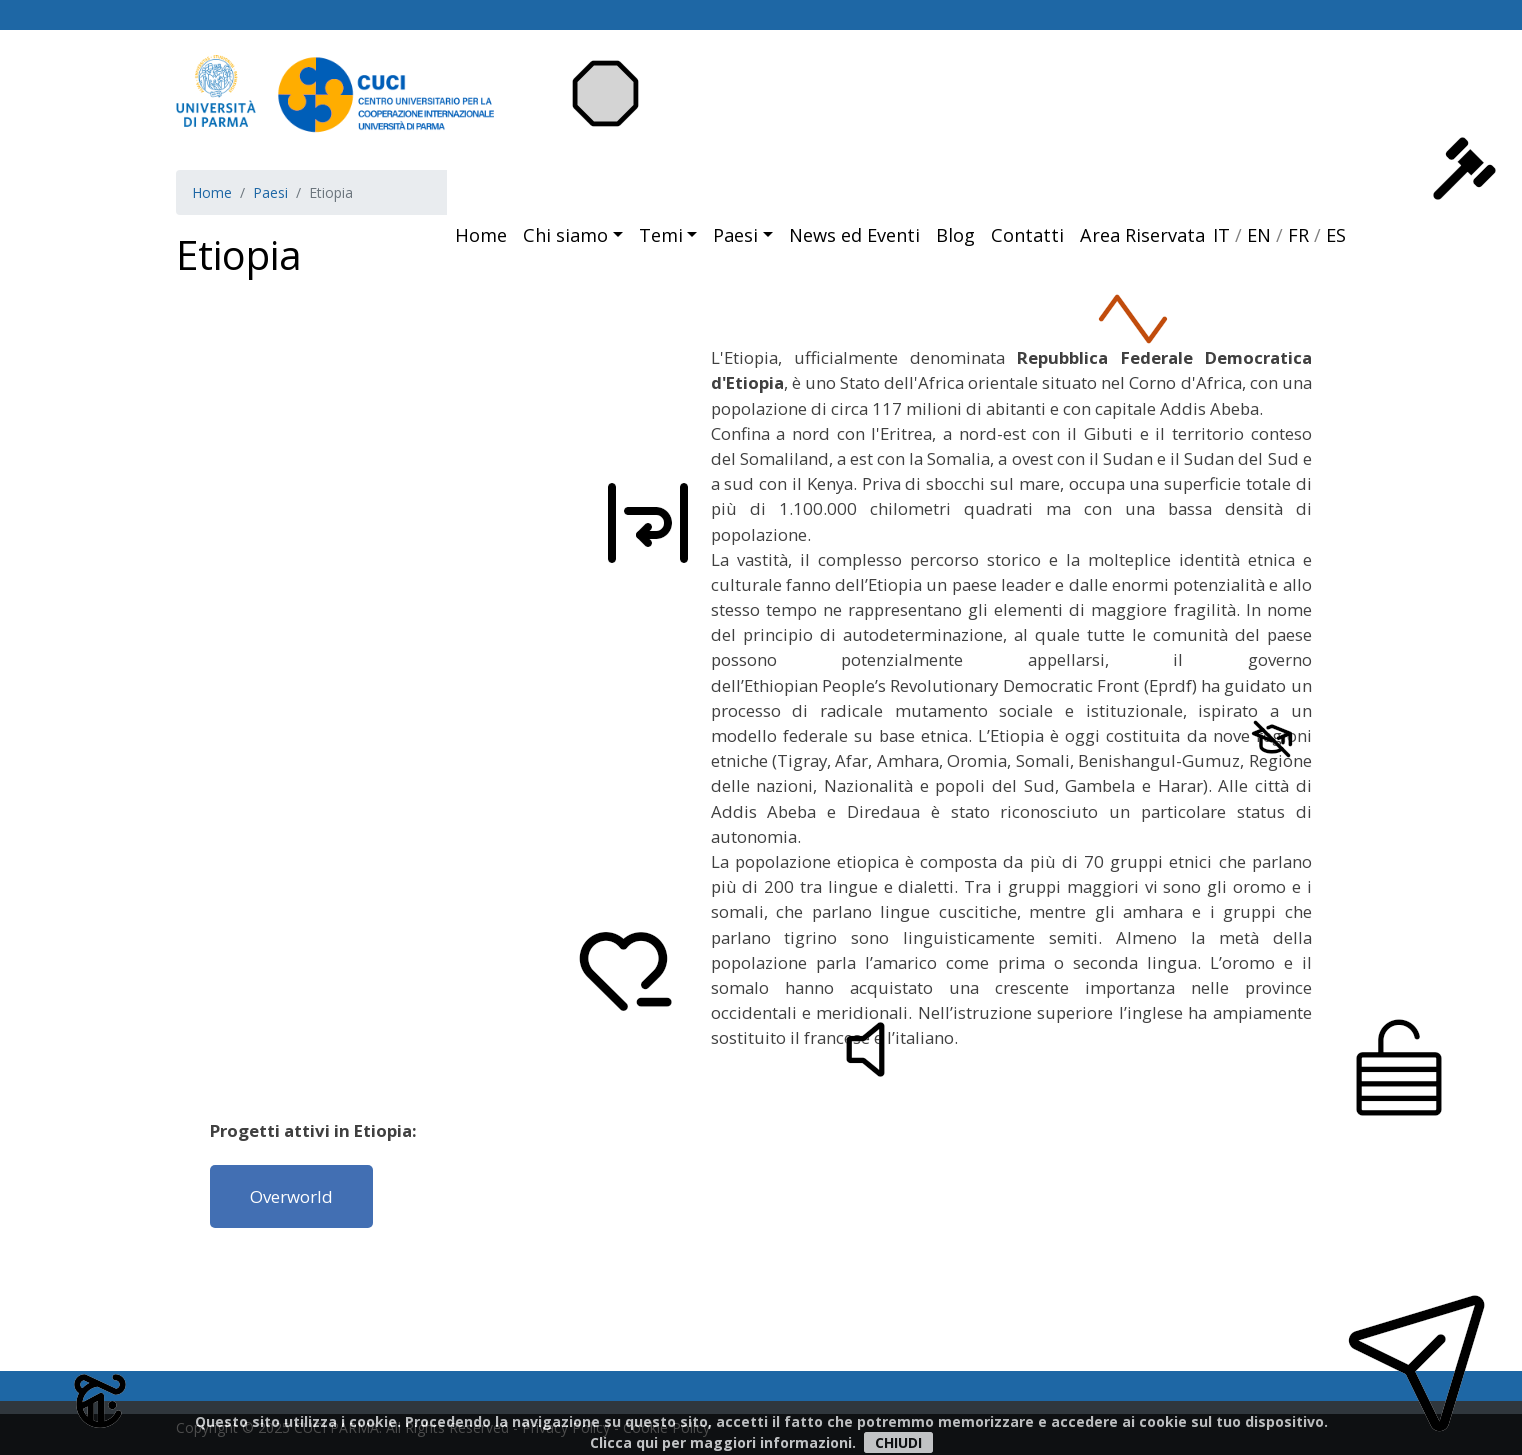  Describe the element at coordinates (865, 1049) in the screenshot. I see `mute audio or sound` at that location.